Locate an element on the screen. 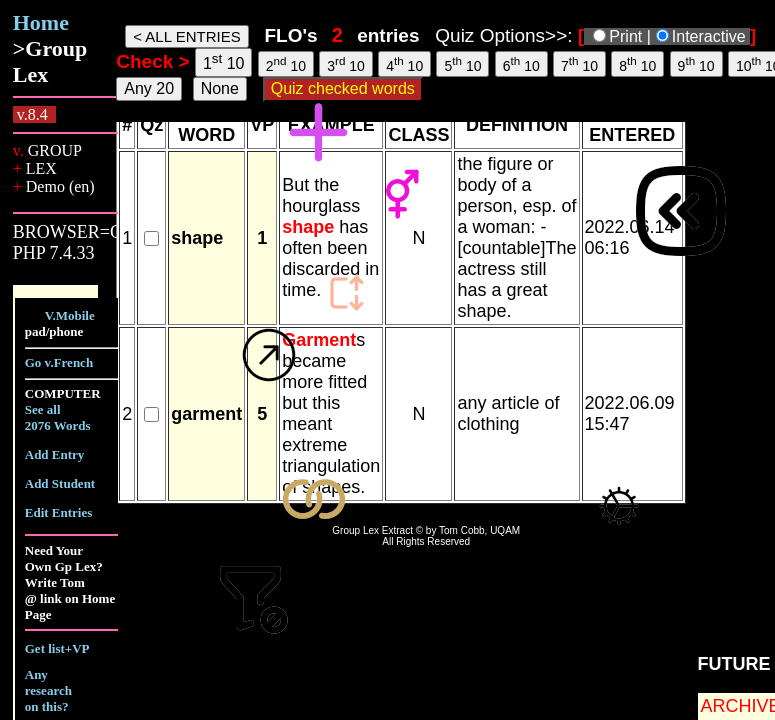 The height and width of the screenshot is (720, 775). add a new item is located at coordinates (318, 132).